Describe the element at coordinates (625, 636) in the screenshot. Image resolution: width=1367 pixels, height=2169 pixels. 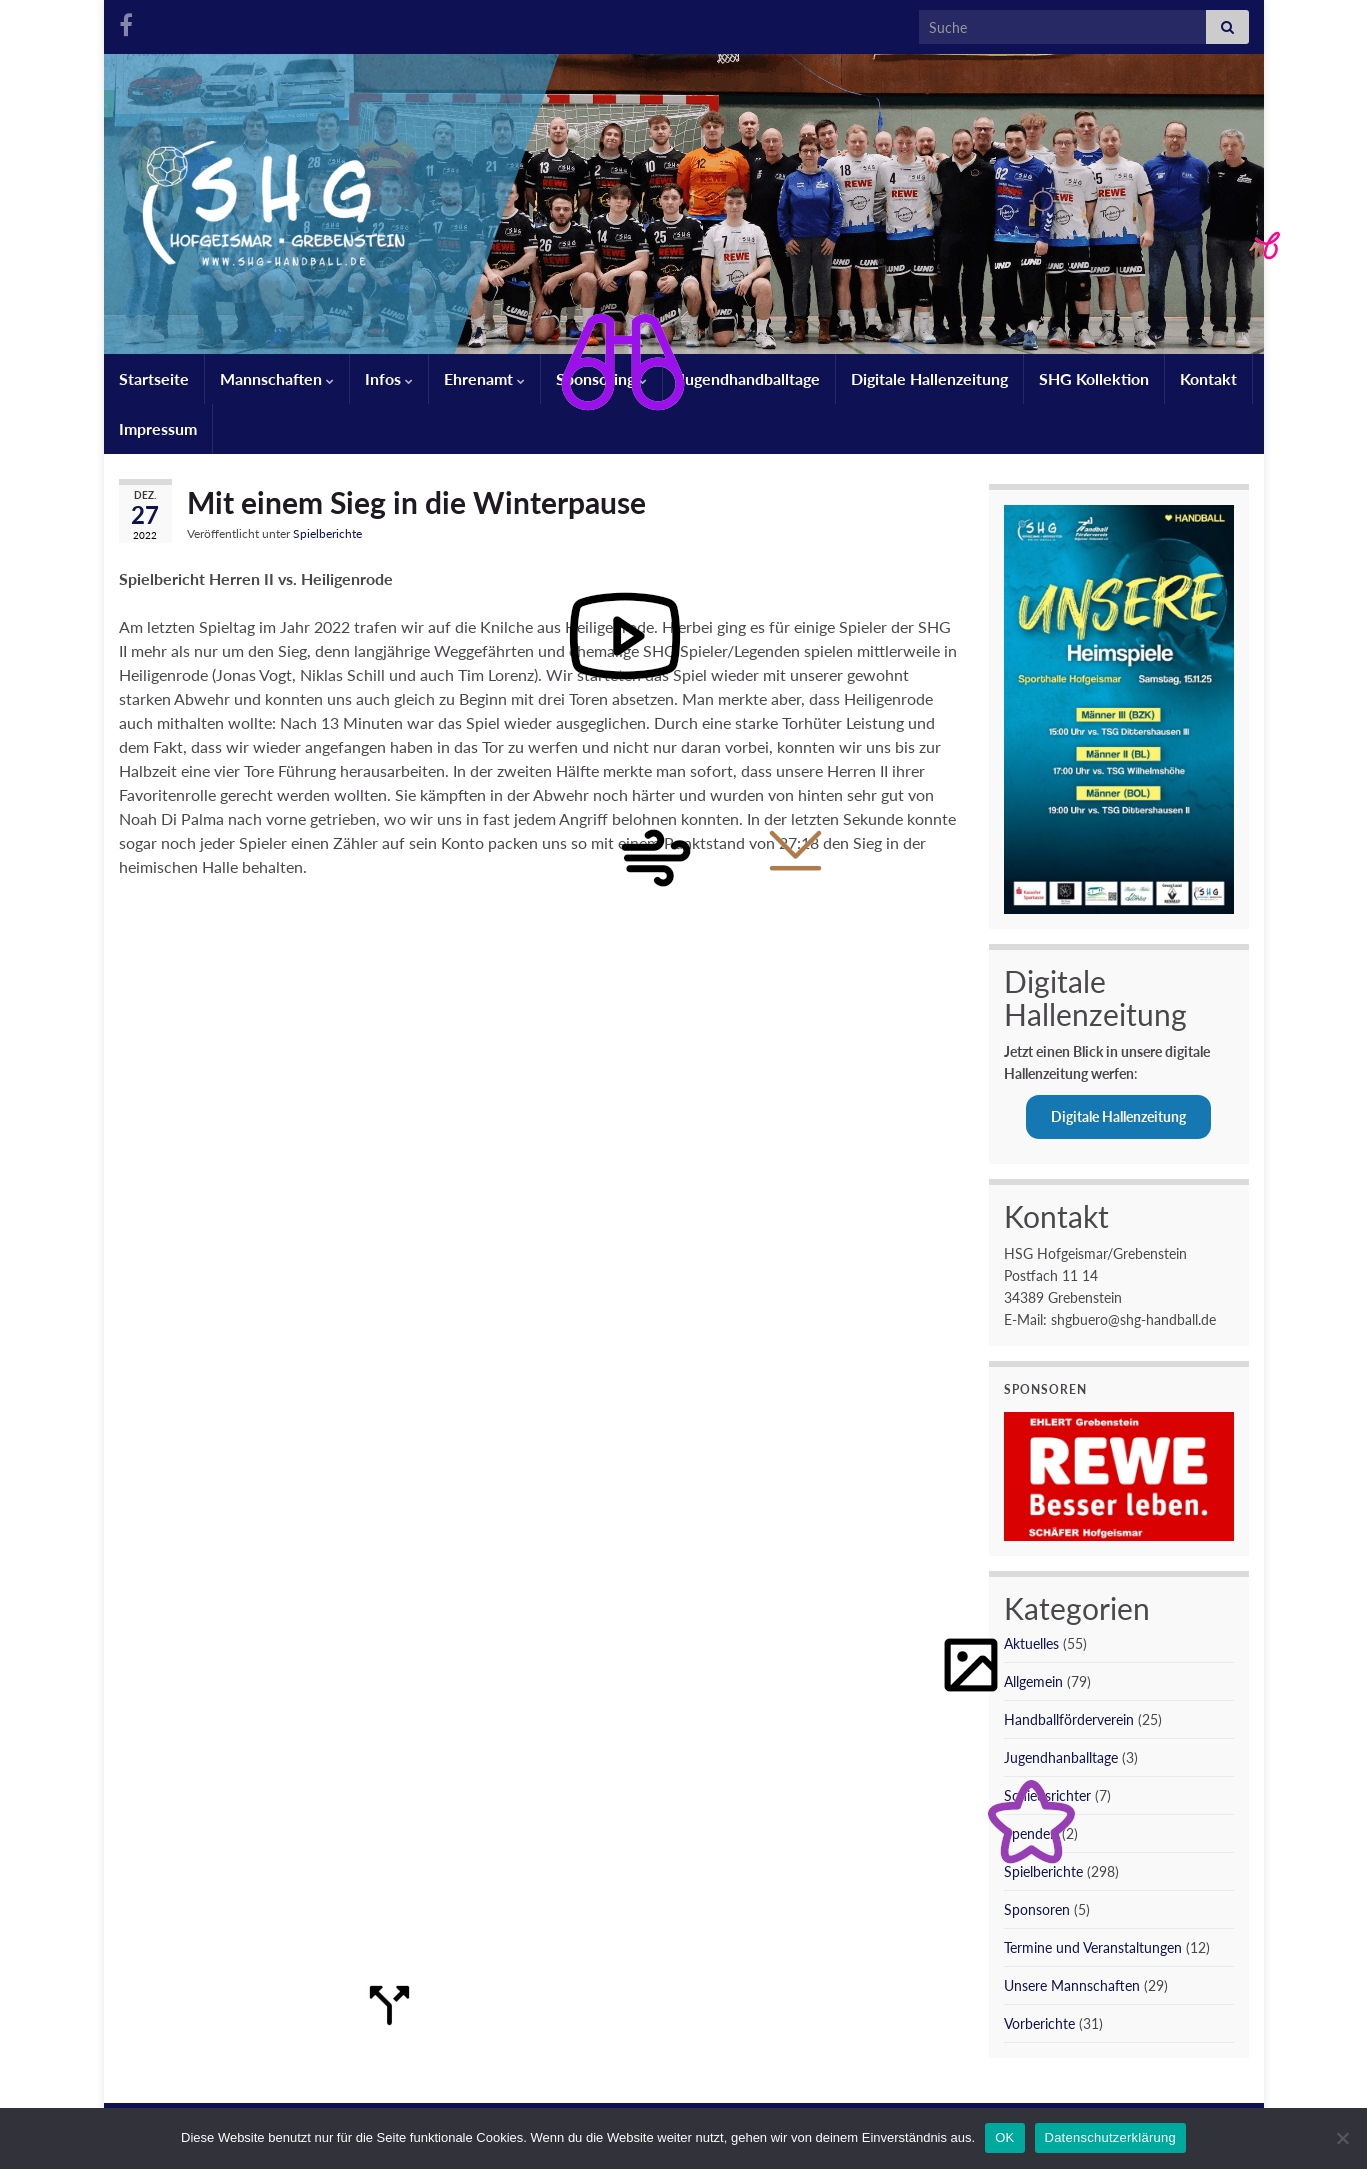
I see `open youtube` at that location.